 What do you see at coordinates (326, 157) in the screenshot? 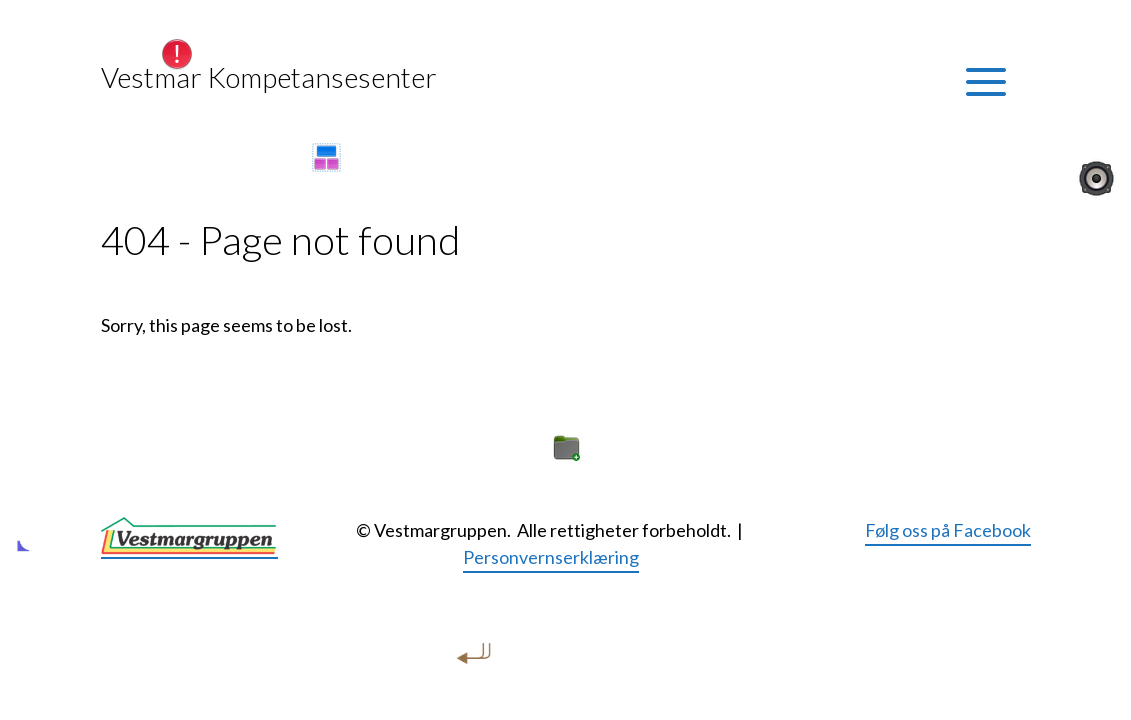
I see `select all items in the current view` at bounding box center [326, 157].